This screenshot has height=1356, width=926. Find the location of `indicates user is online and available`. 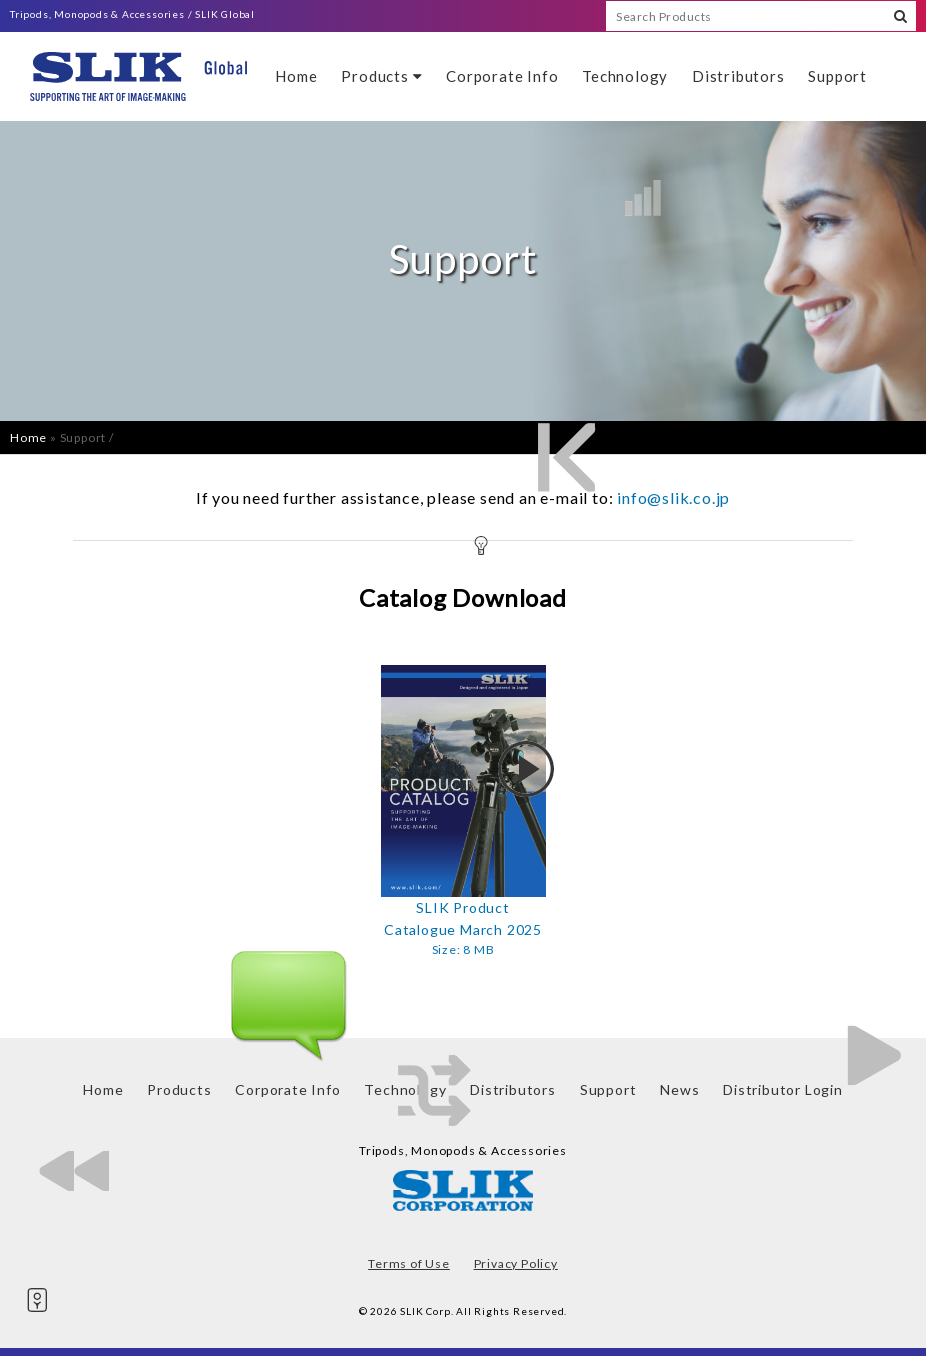

indicates user is online and available is located at coordinates (289, 1004).